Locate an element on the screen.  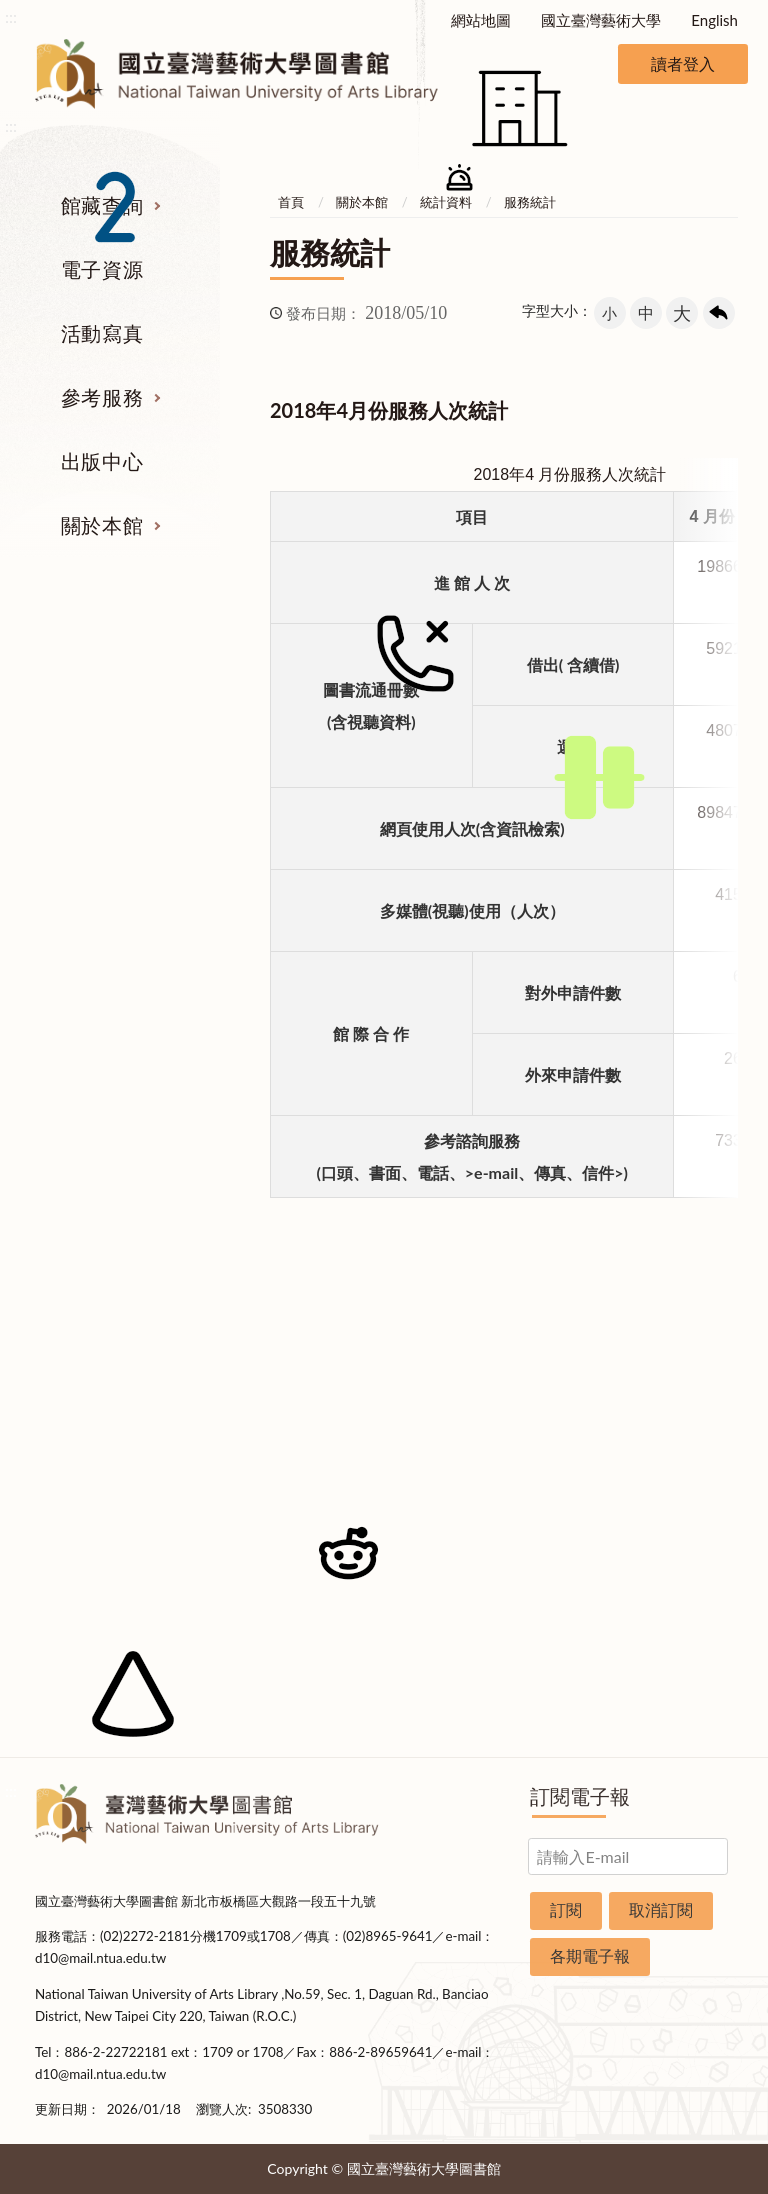
view office or workplace location is located at coordinates (516, 108).